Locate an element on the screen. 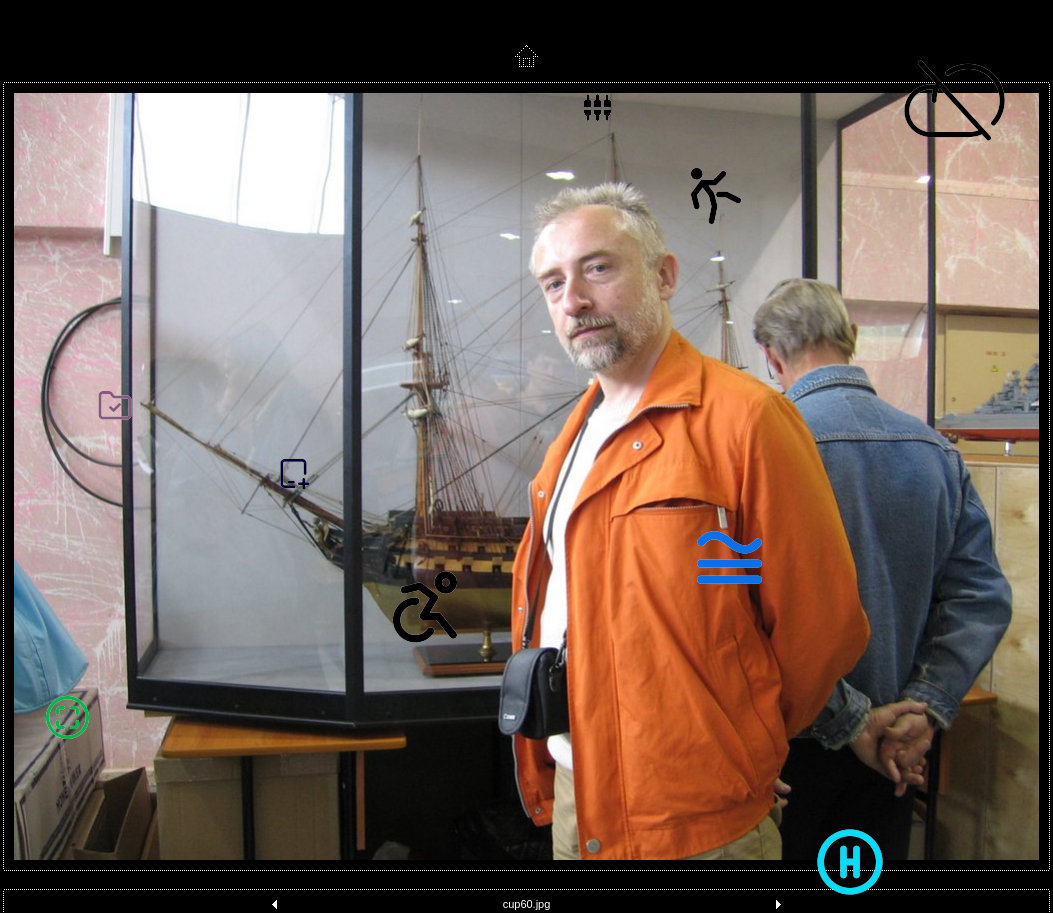 The width and height of the screenshot is (1053, 913). indicates a hospital or medical facility nearby is located at coordinates (850, 862).